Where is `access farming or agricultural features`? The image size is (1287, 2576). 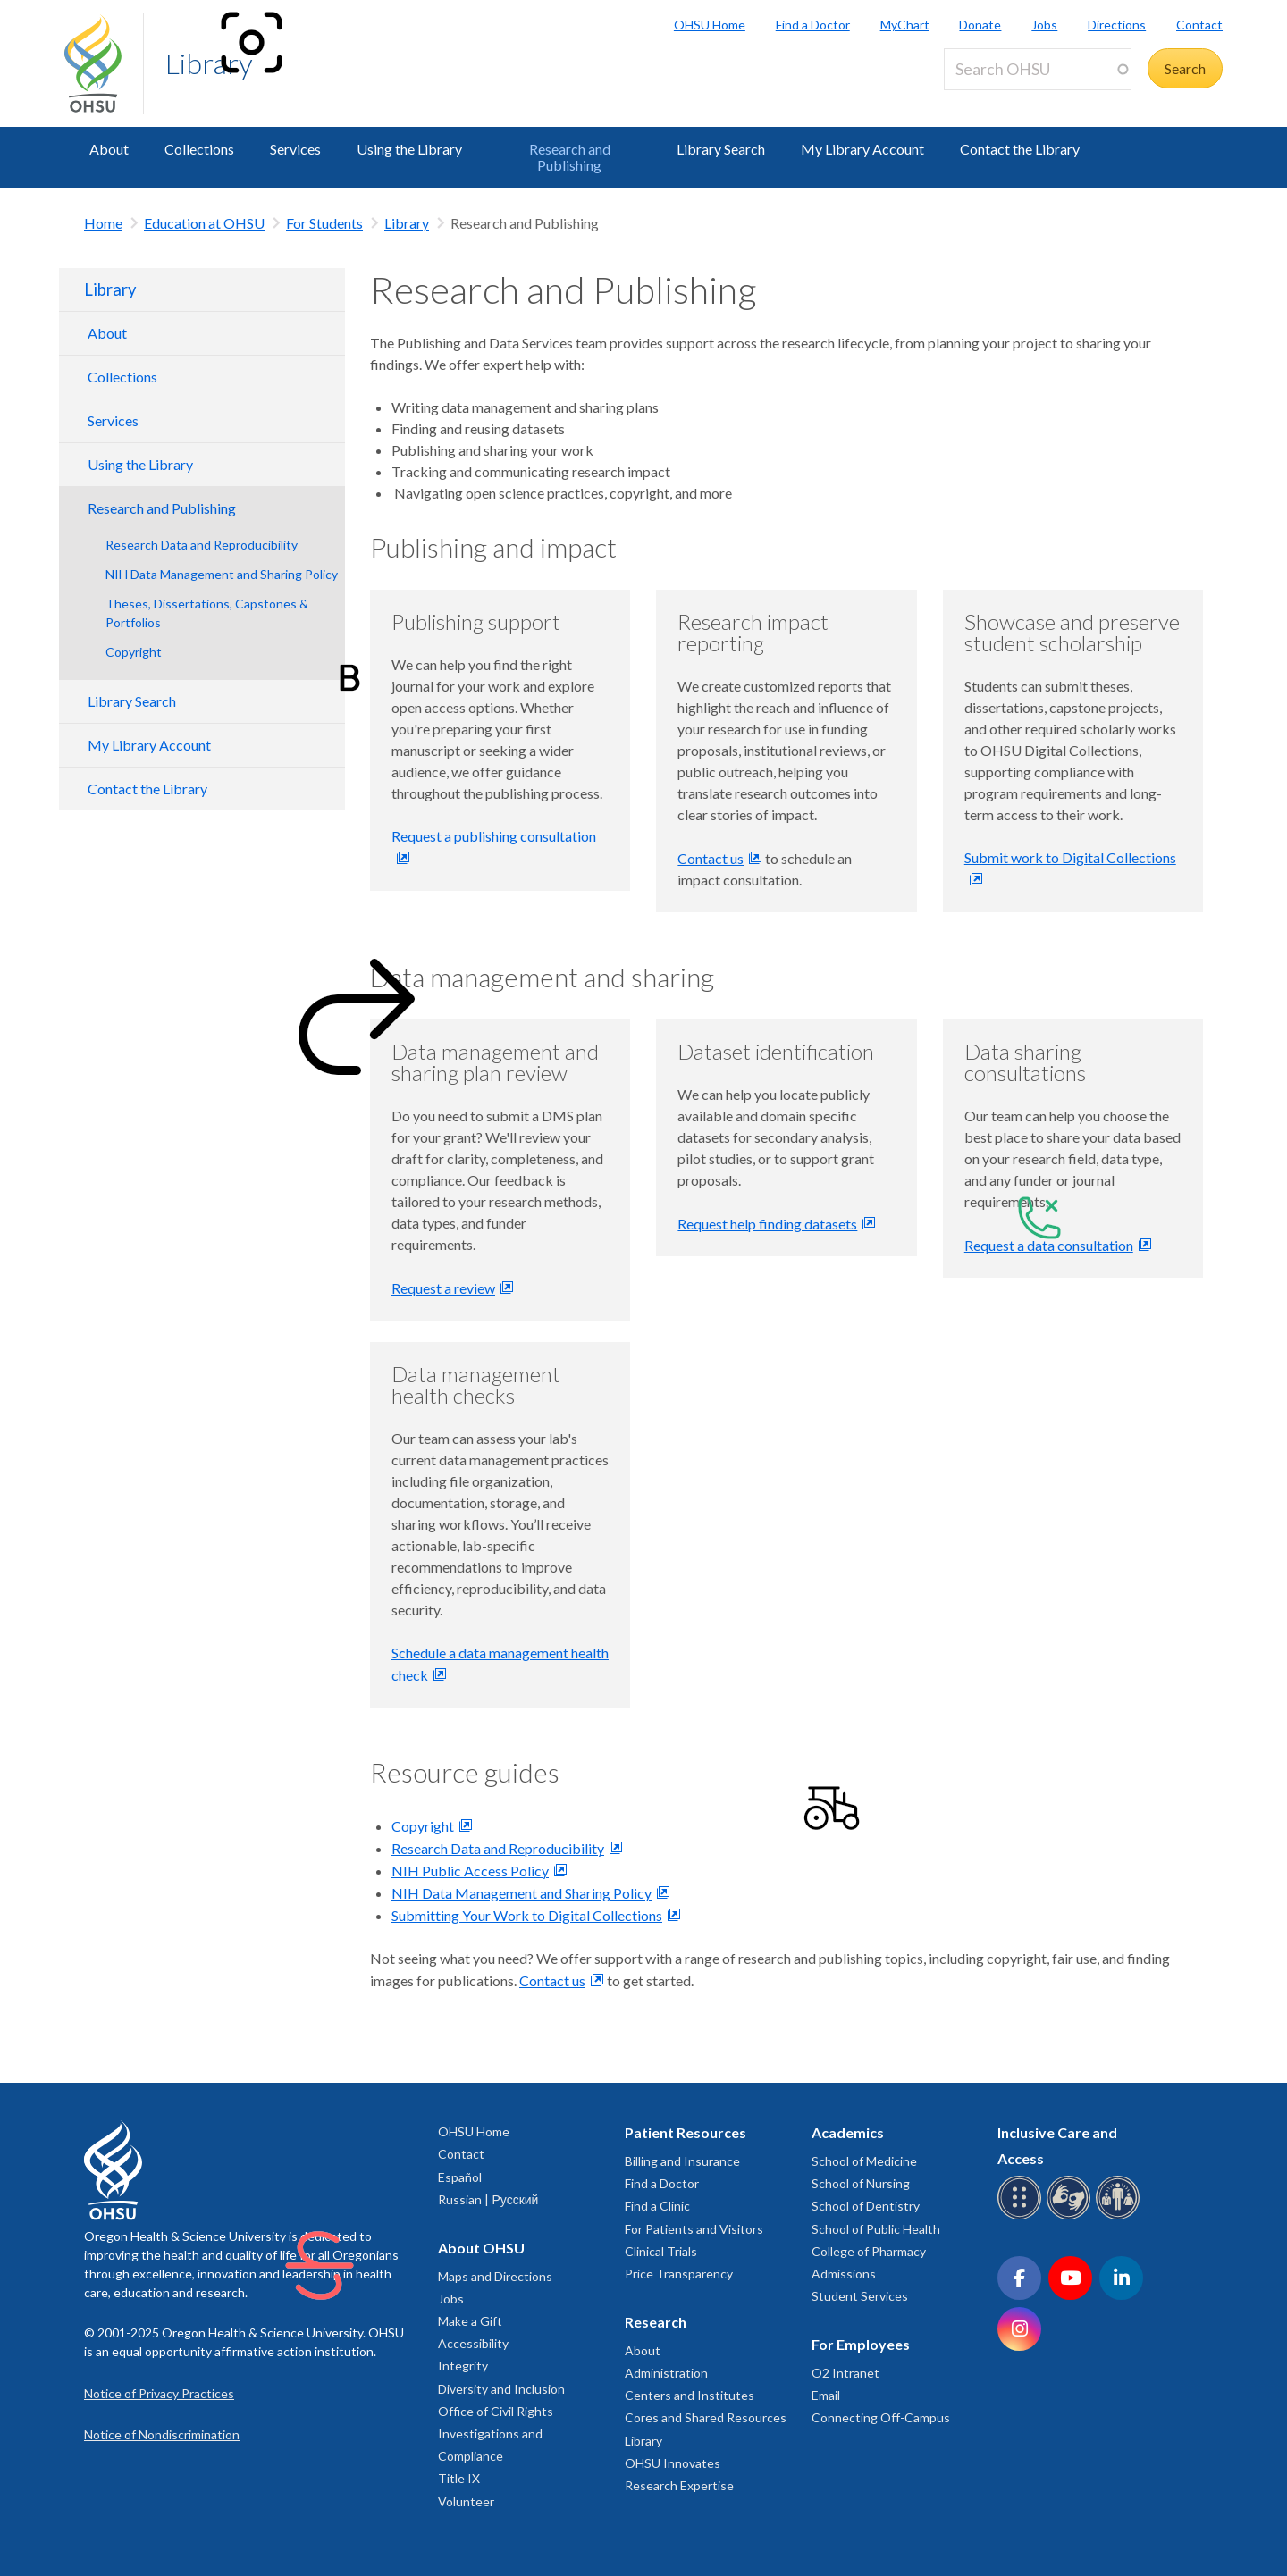
access farming or agricultural features is located at coordinates (830, 1807).